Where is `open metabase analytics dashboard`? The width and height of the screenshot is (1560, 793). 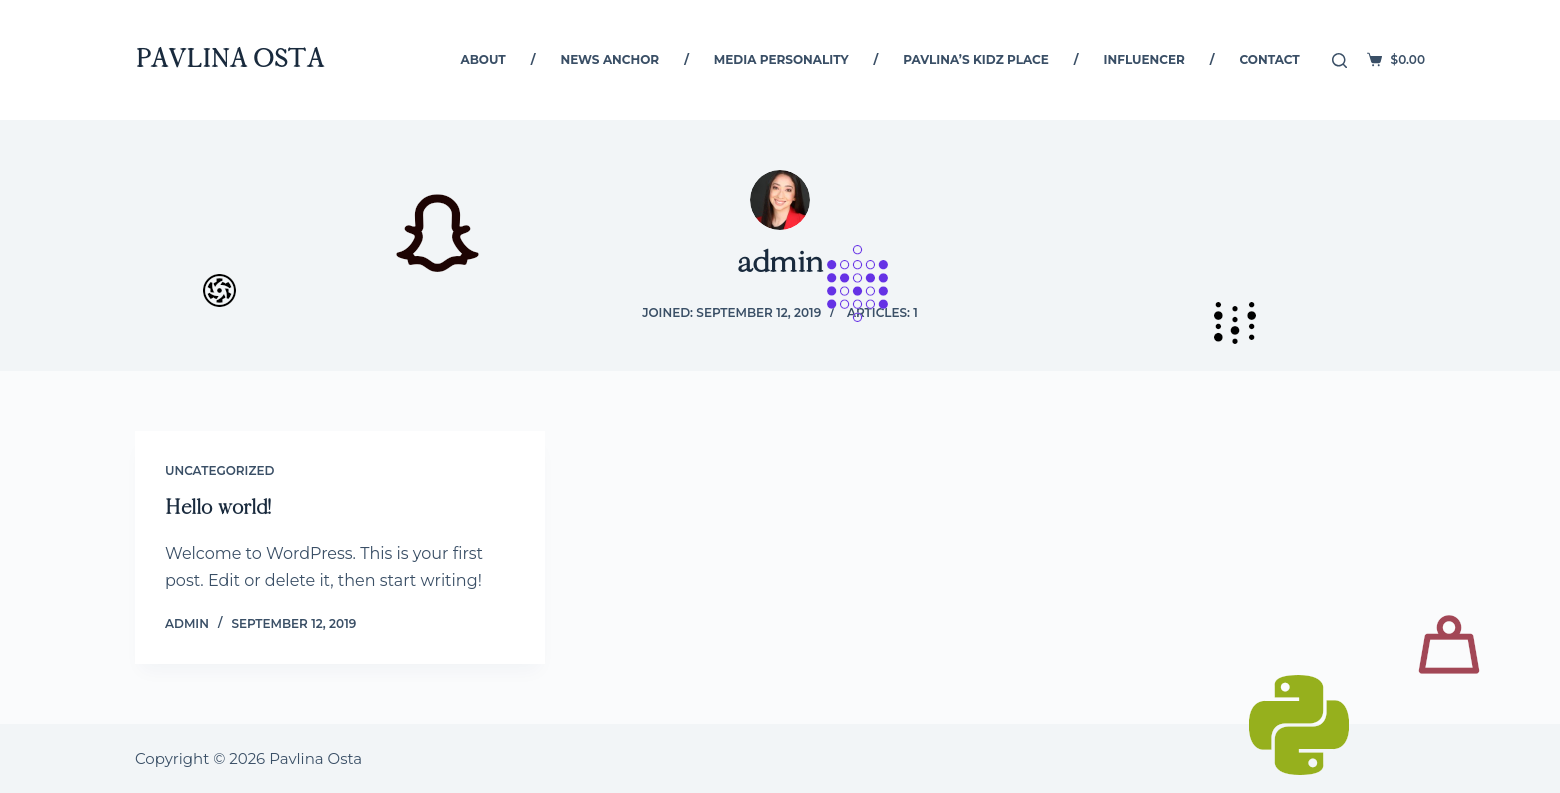 open metabase analytics dashboard is located at coordinates (857, 283).